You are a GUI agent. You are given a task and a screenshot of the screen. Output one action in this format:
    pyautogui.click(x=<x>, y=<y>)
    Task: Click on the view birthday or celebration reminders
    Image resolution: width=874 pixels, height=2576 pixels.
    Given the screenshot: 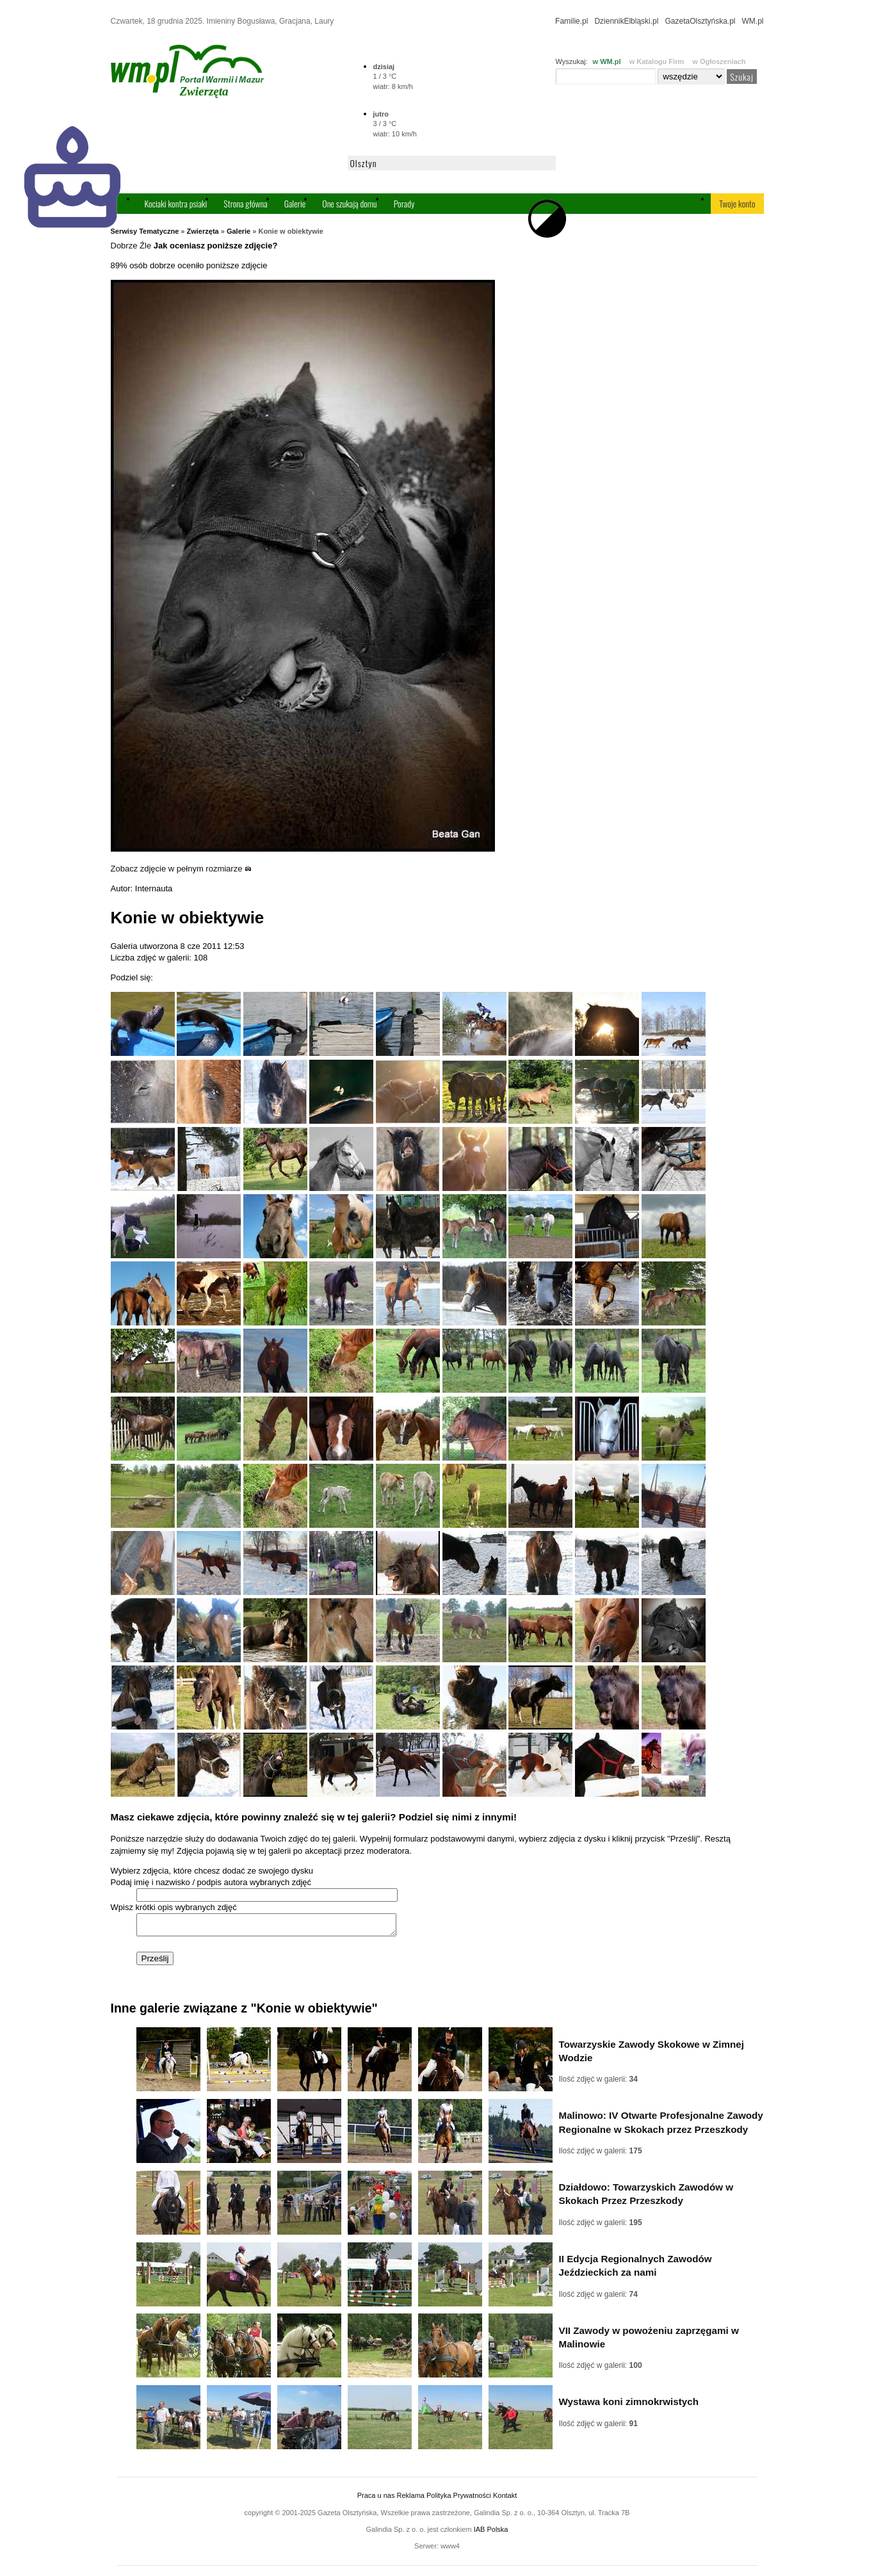 What is the action you would take?
    pyautogui.click(x=72, y=183)
    